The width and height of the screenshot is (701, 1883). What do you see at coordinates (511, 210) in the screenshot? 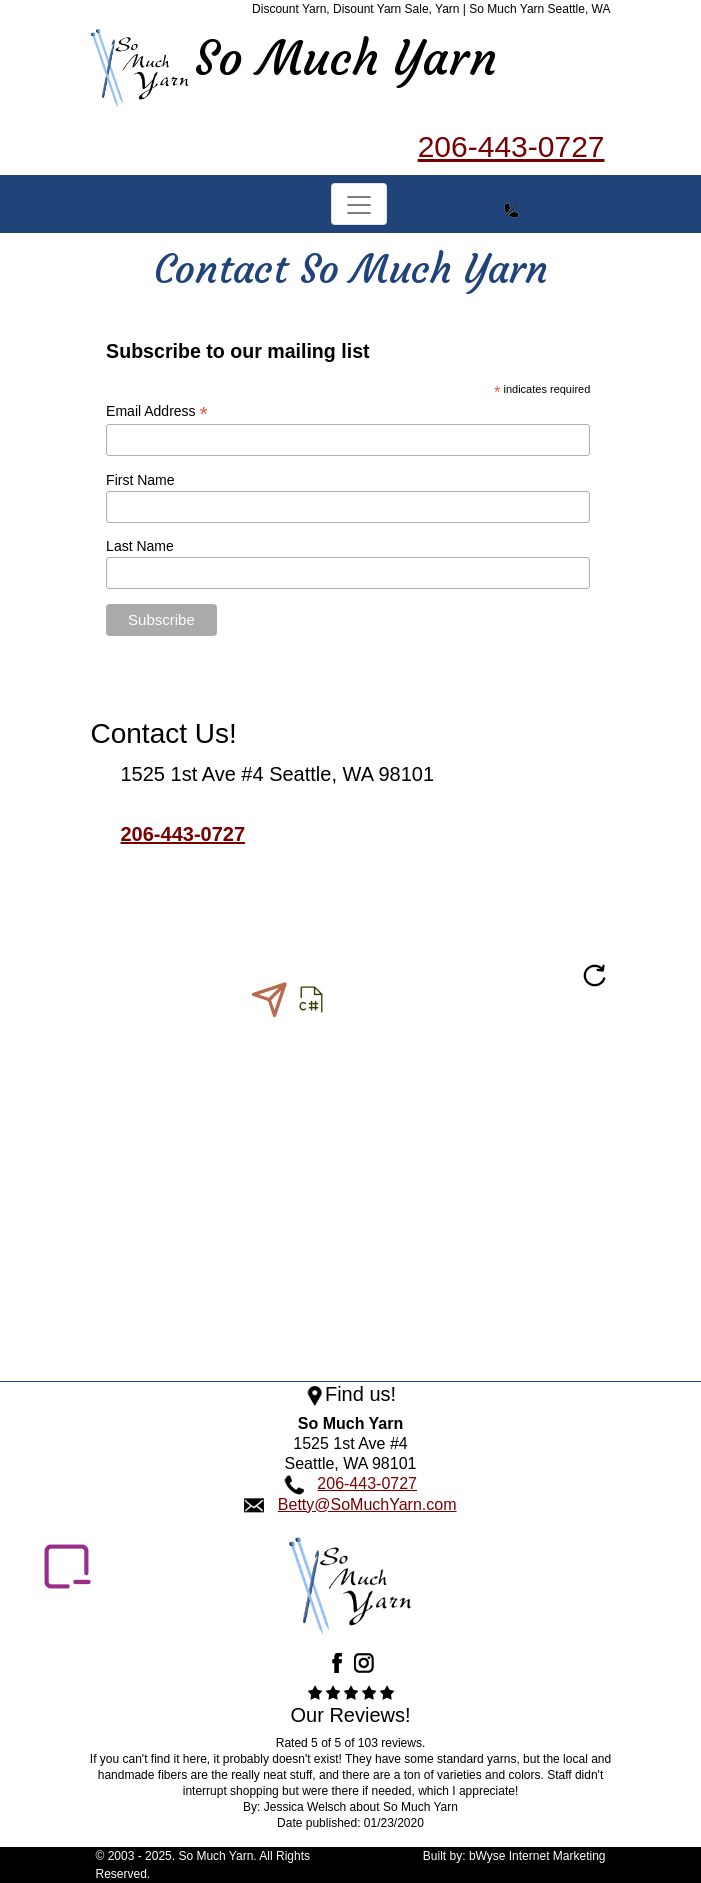
I see `mute or decline an incoming call` at bounding box center [511, 210].